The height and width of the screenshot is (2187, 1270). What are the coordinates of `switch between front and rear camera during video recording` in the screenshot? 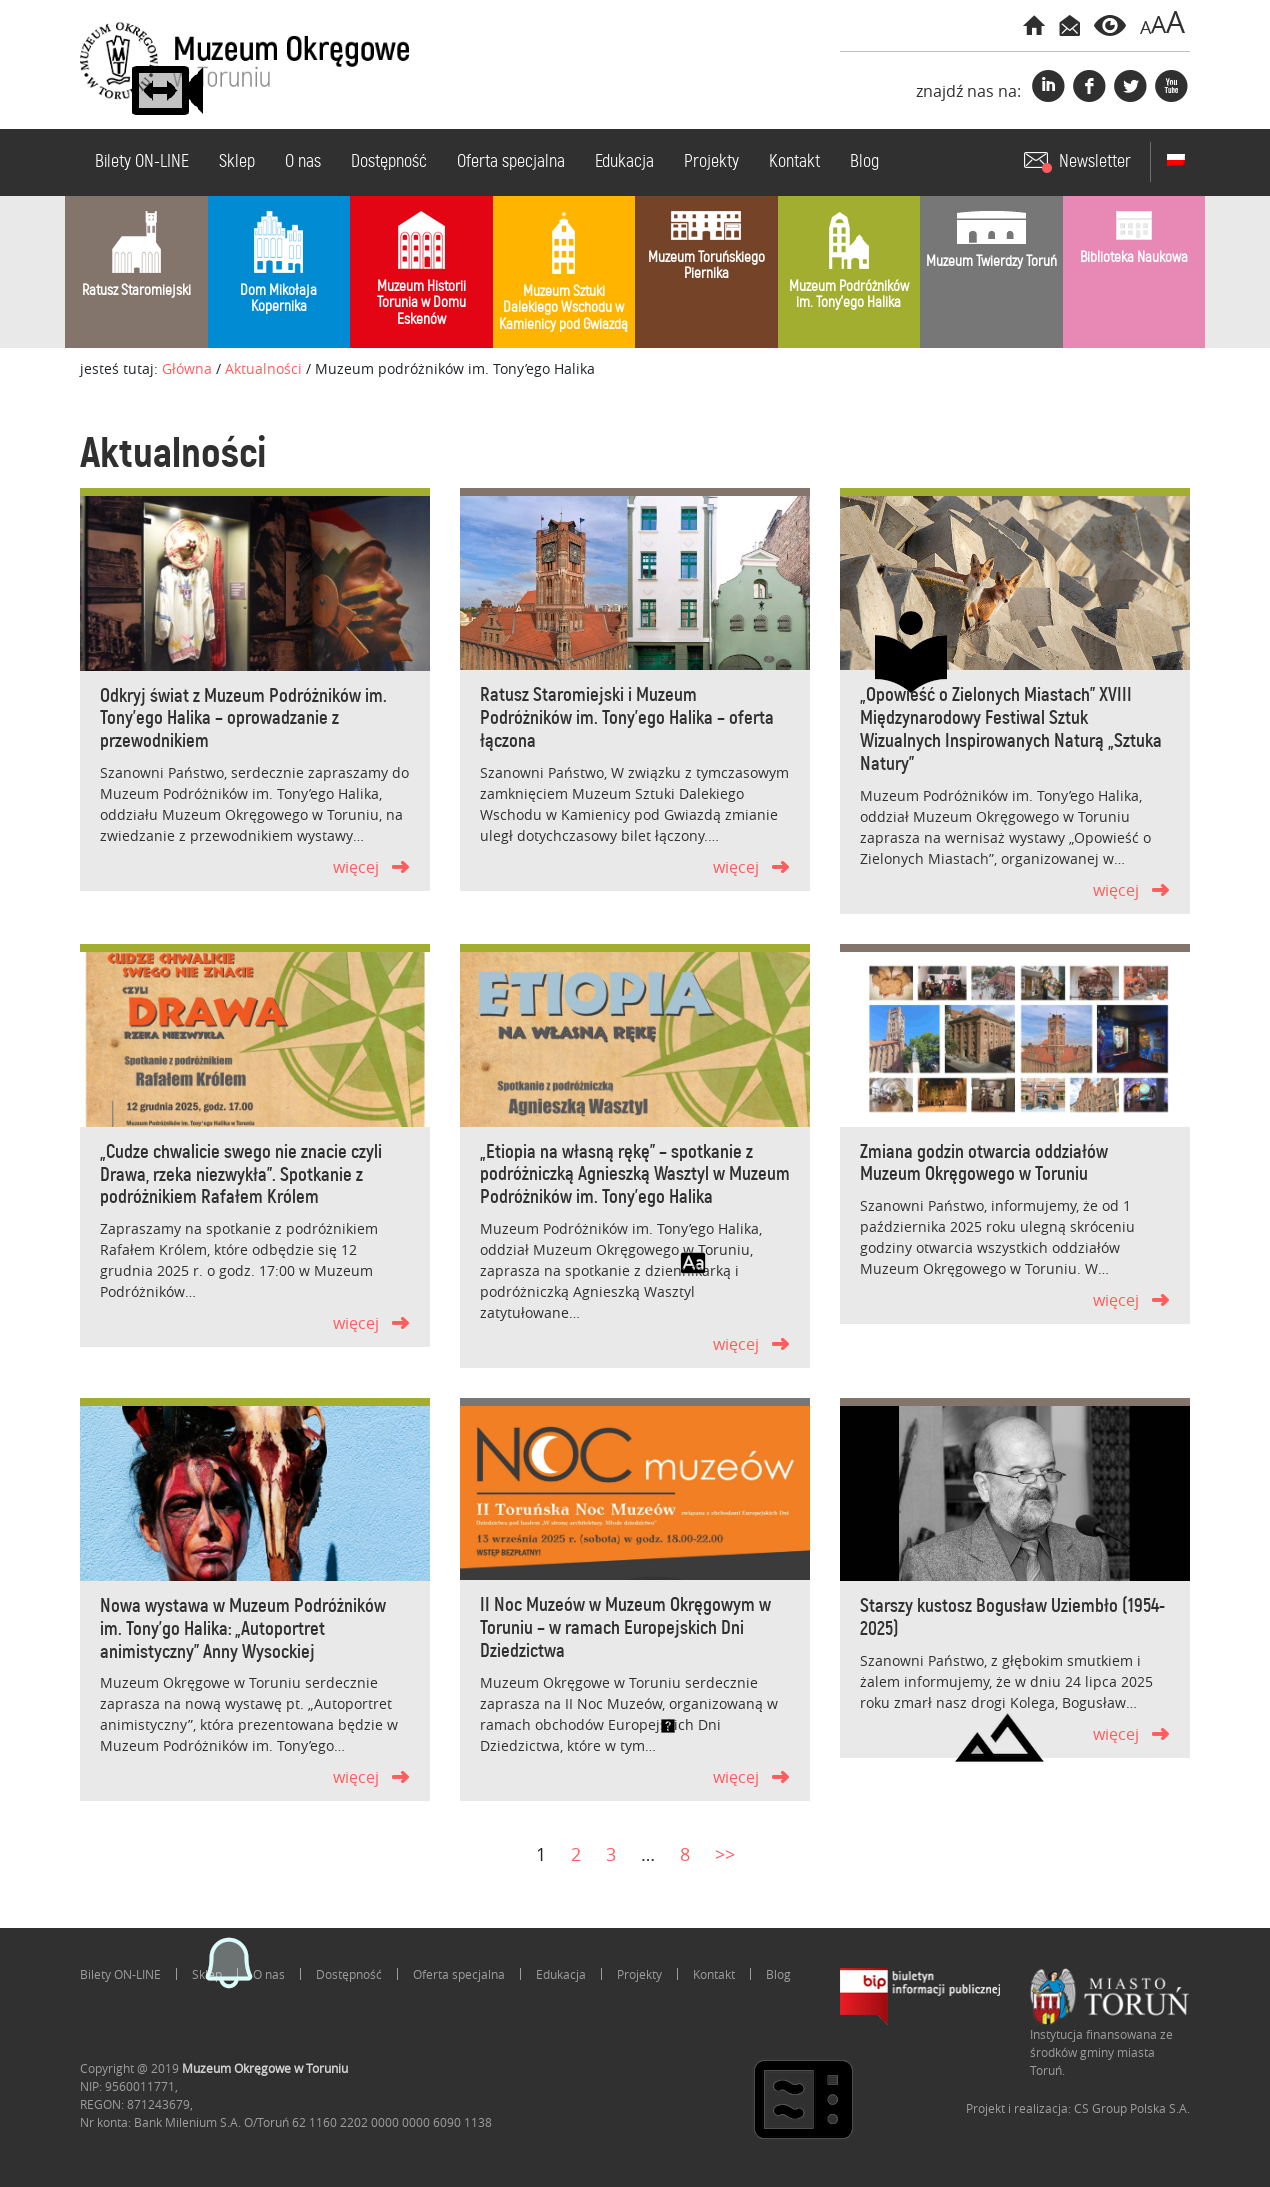 It's located at (167, 90).